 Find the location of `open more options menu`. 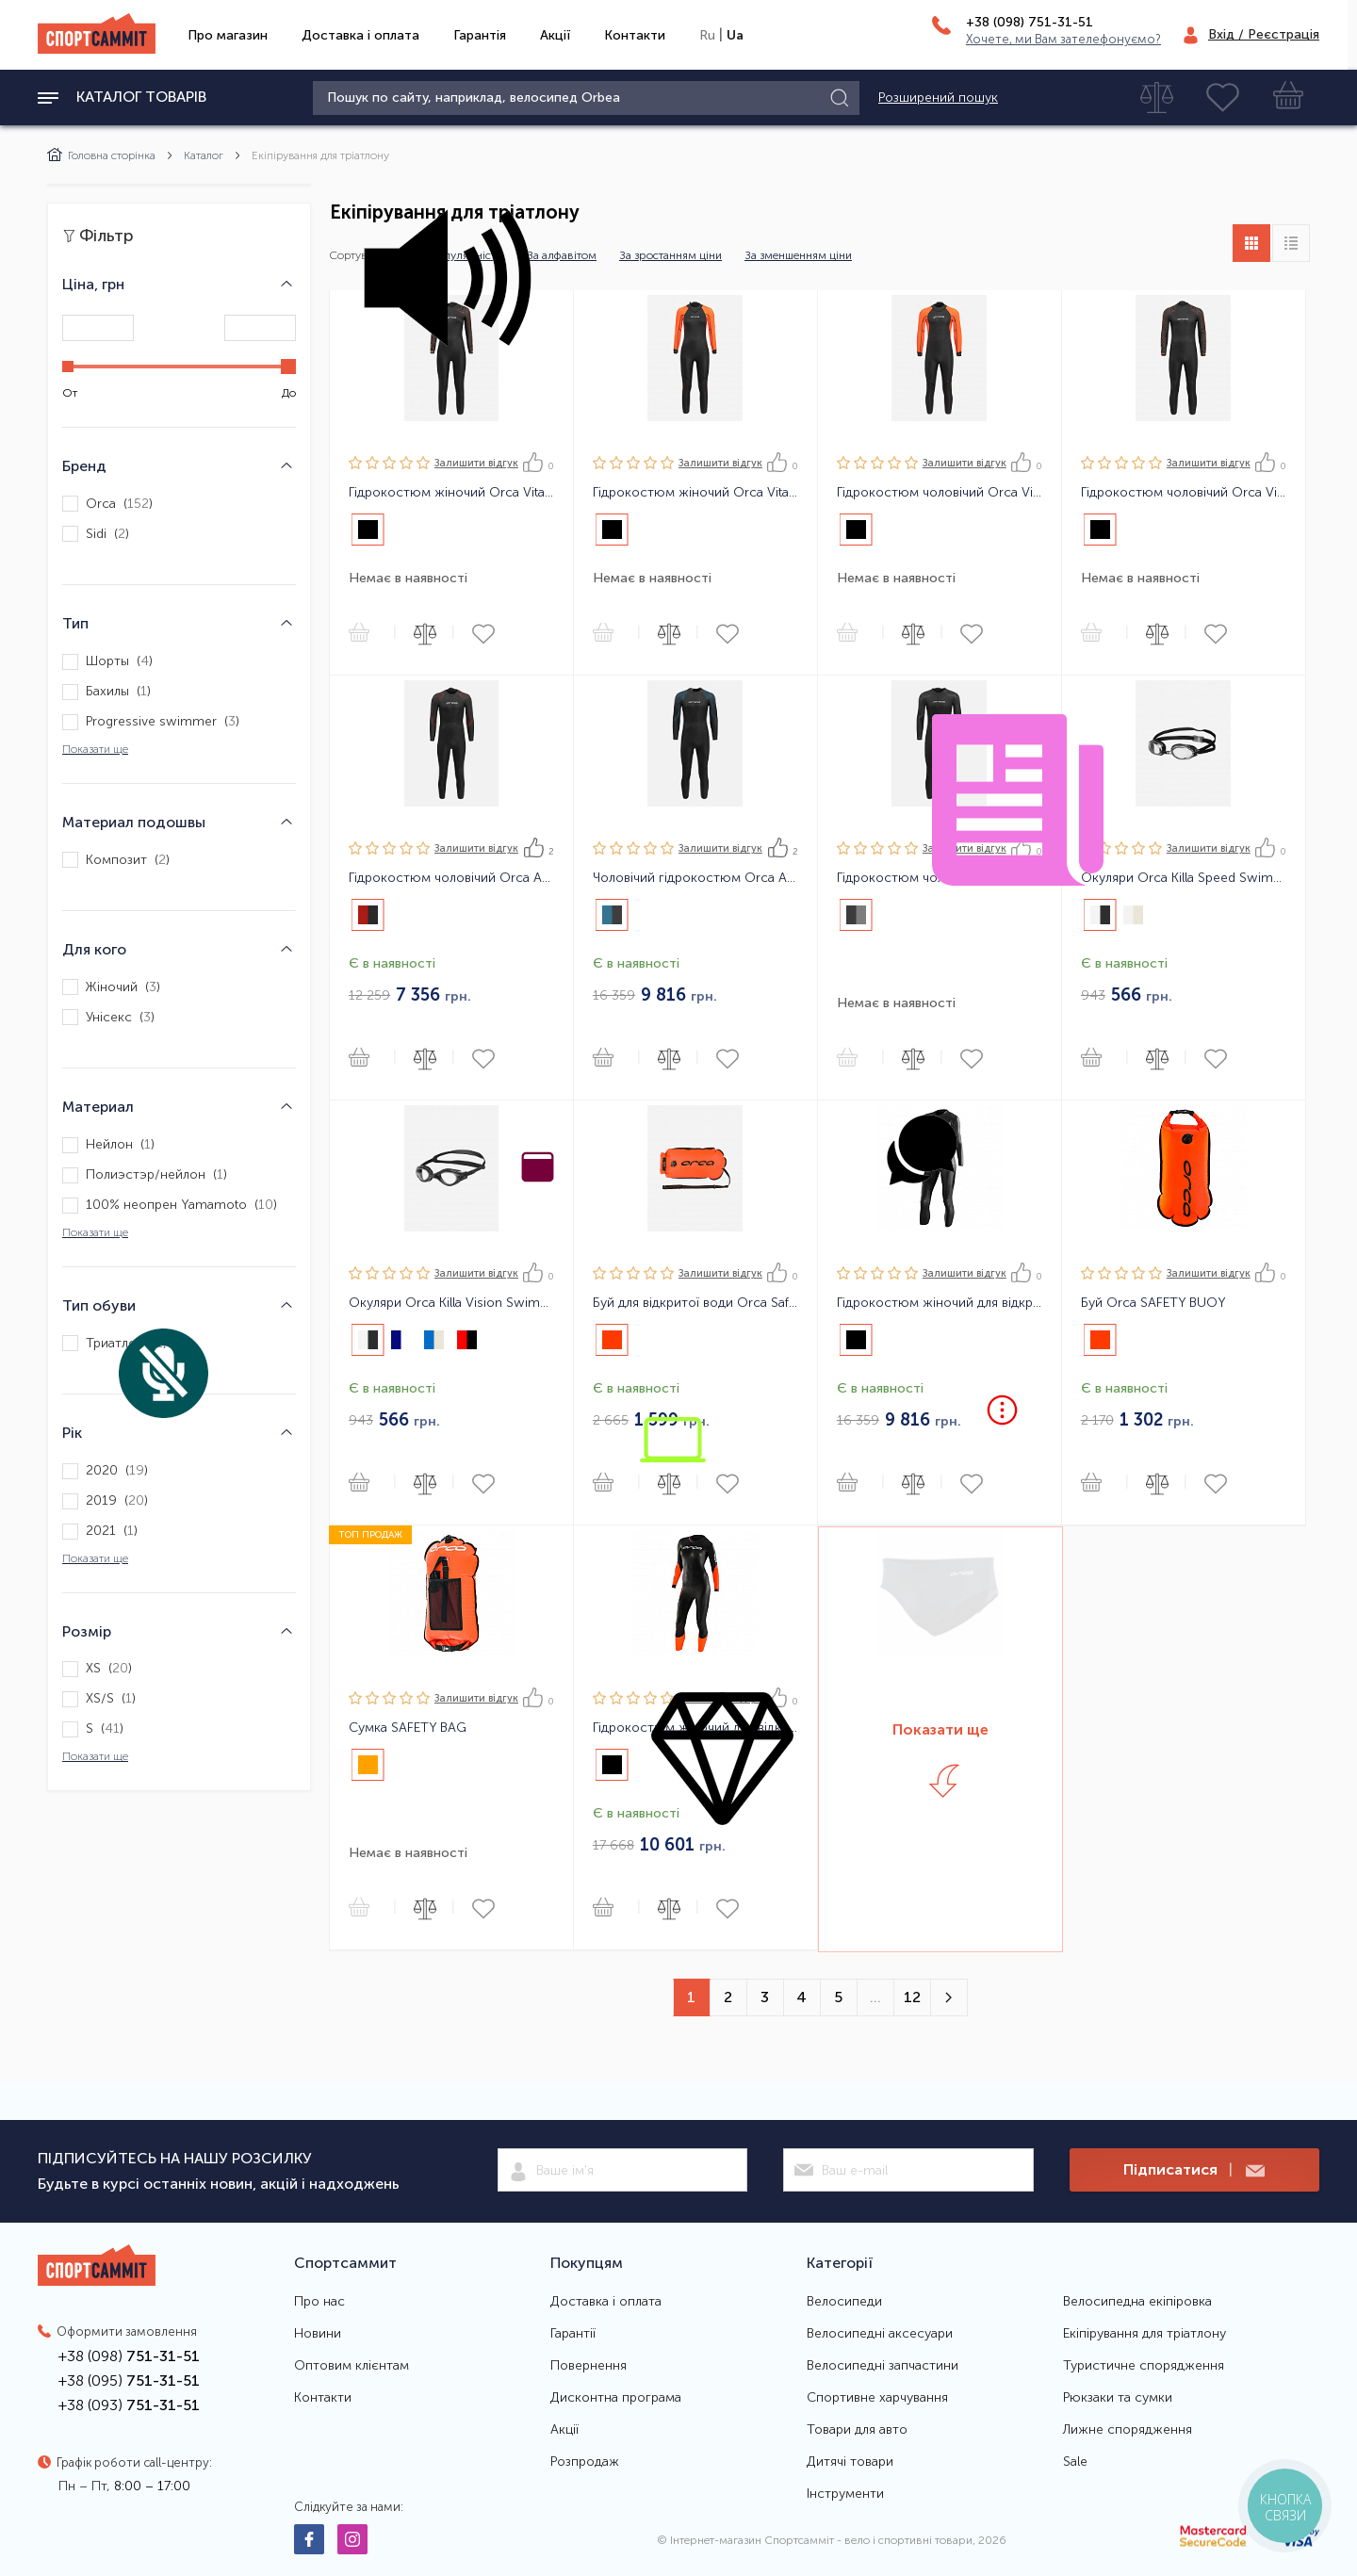

open more options menu is located at coordinates (1002, 1410).